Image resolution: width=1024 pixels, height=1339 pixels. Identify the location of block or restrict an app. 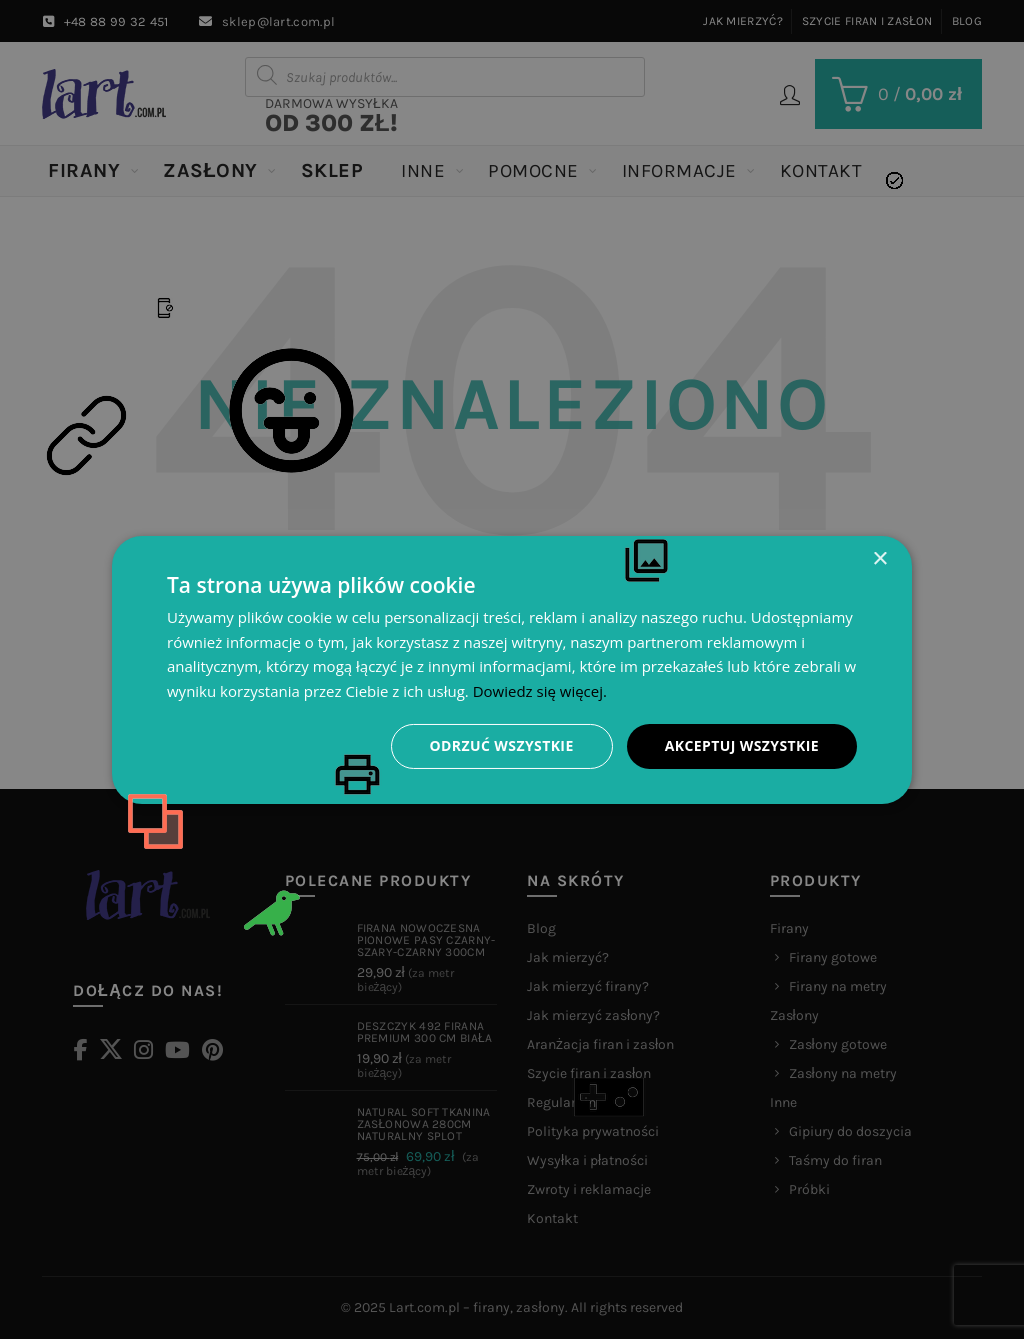
(164, 308).